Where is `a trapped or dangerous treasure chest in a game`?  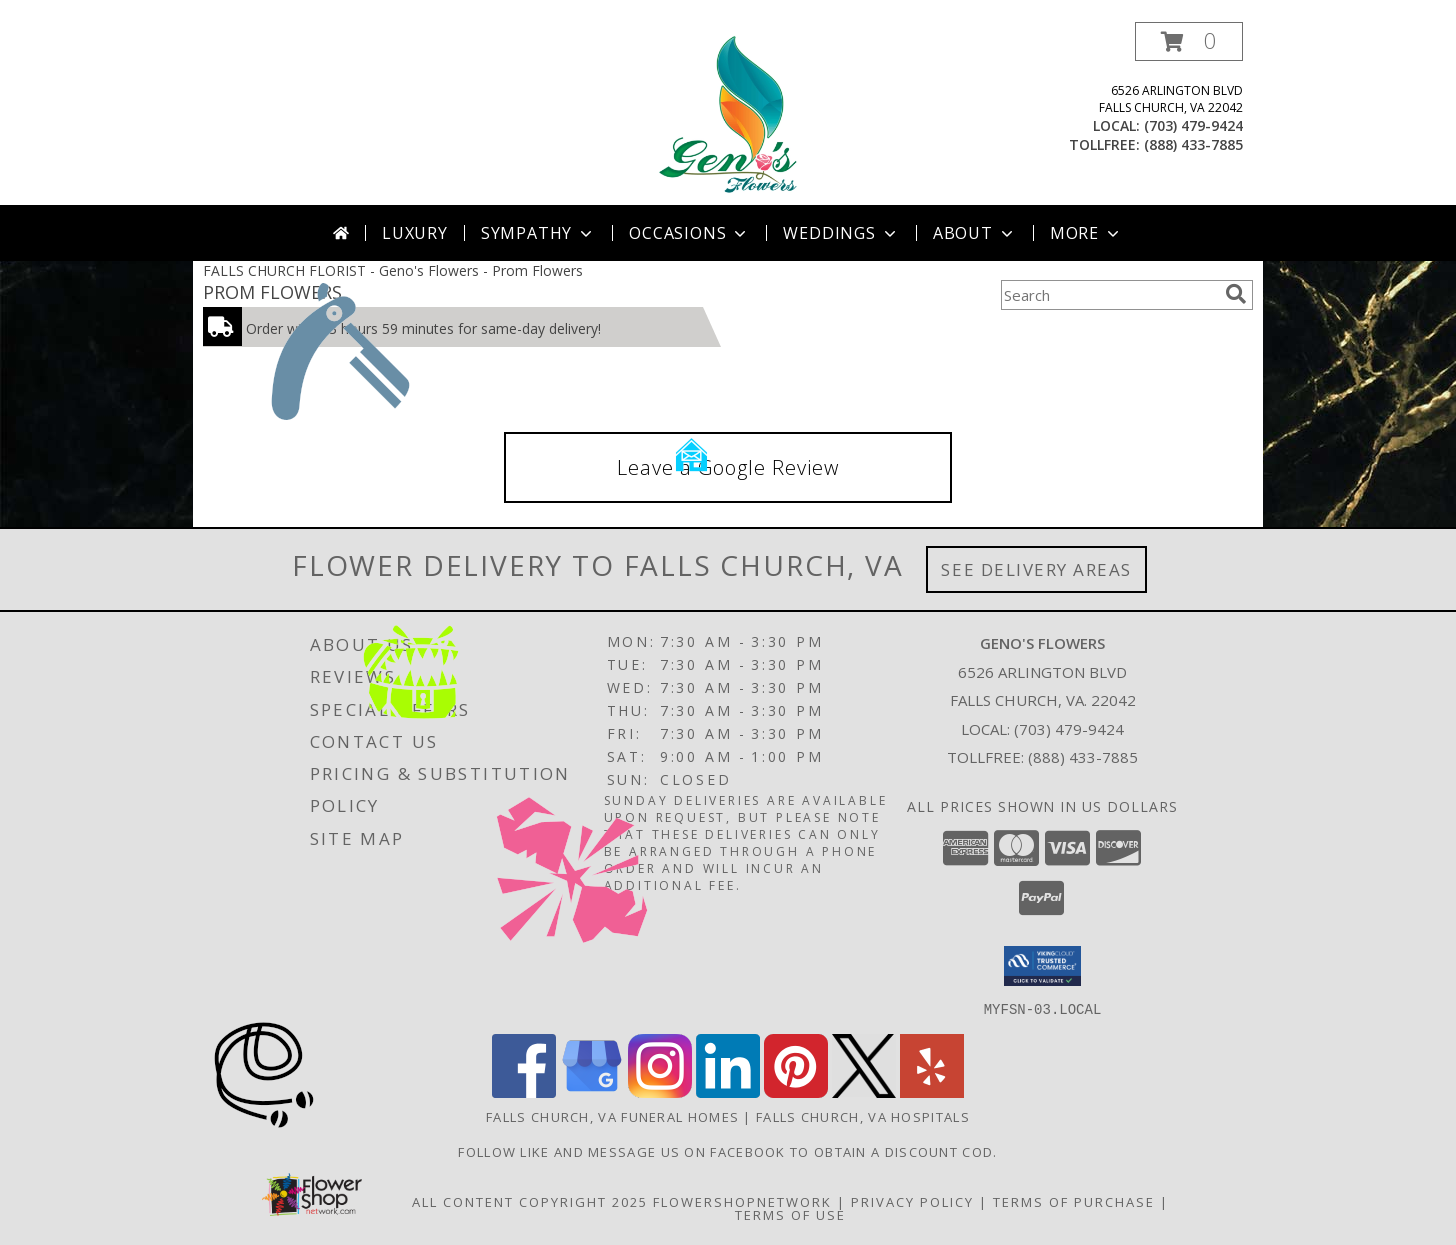
a trapped or dangerous treasure chest in a game is located at coordinates (411, 672).